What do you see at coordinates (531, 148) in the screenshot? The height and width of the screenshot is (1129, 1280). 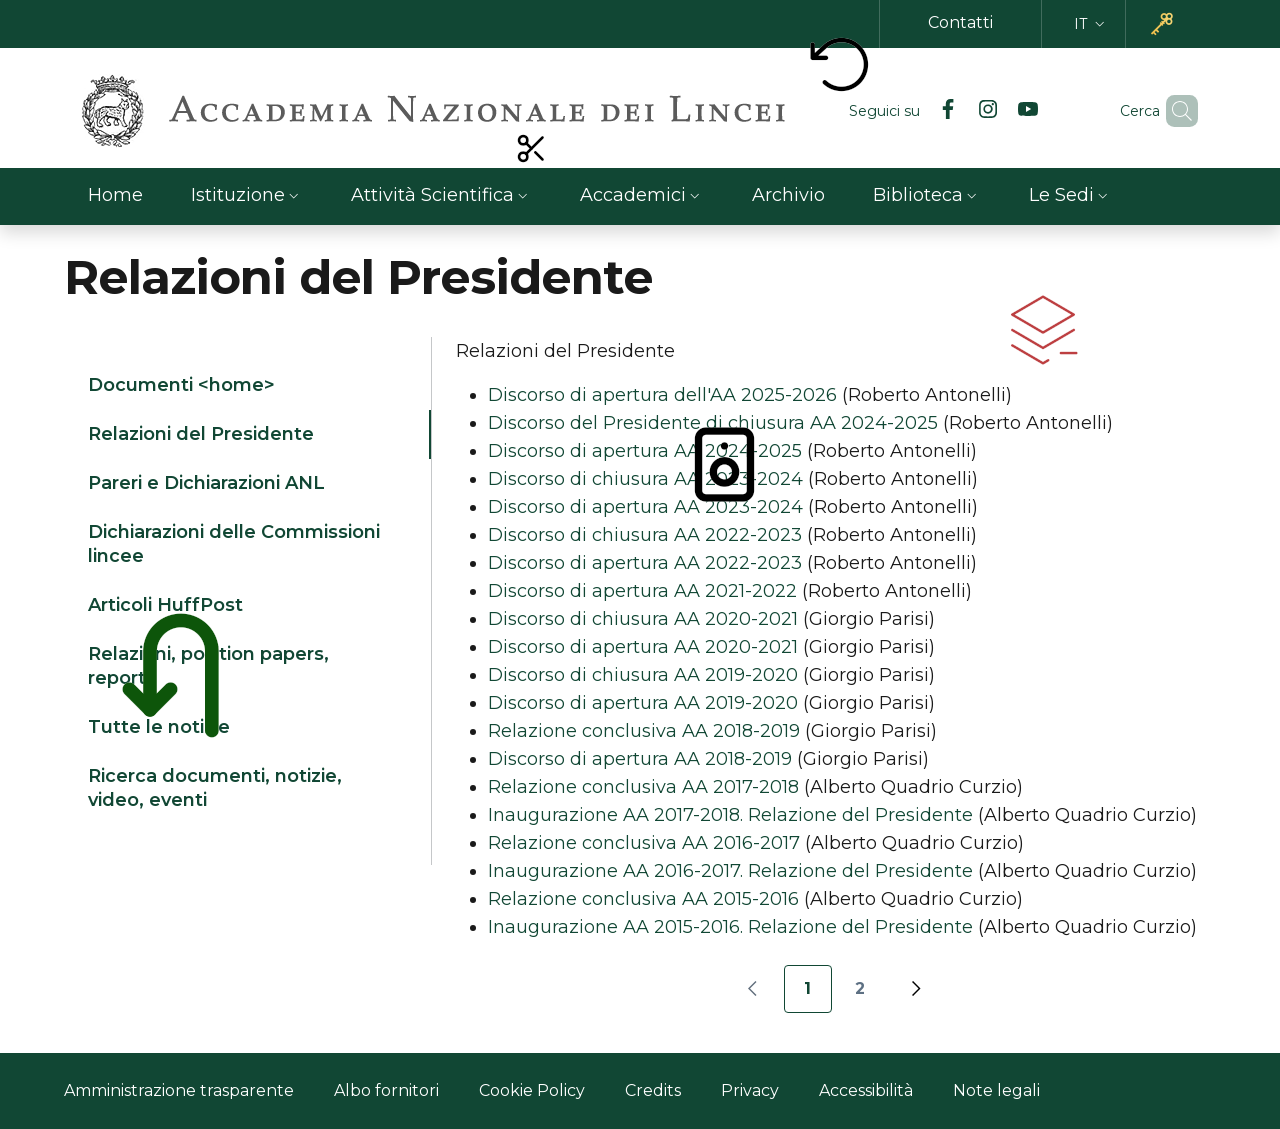 I see `cut selected content` at bounding box center [531, 148].